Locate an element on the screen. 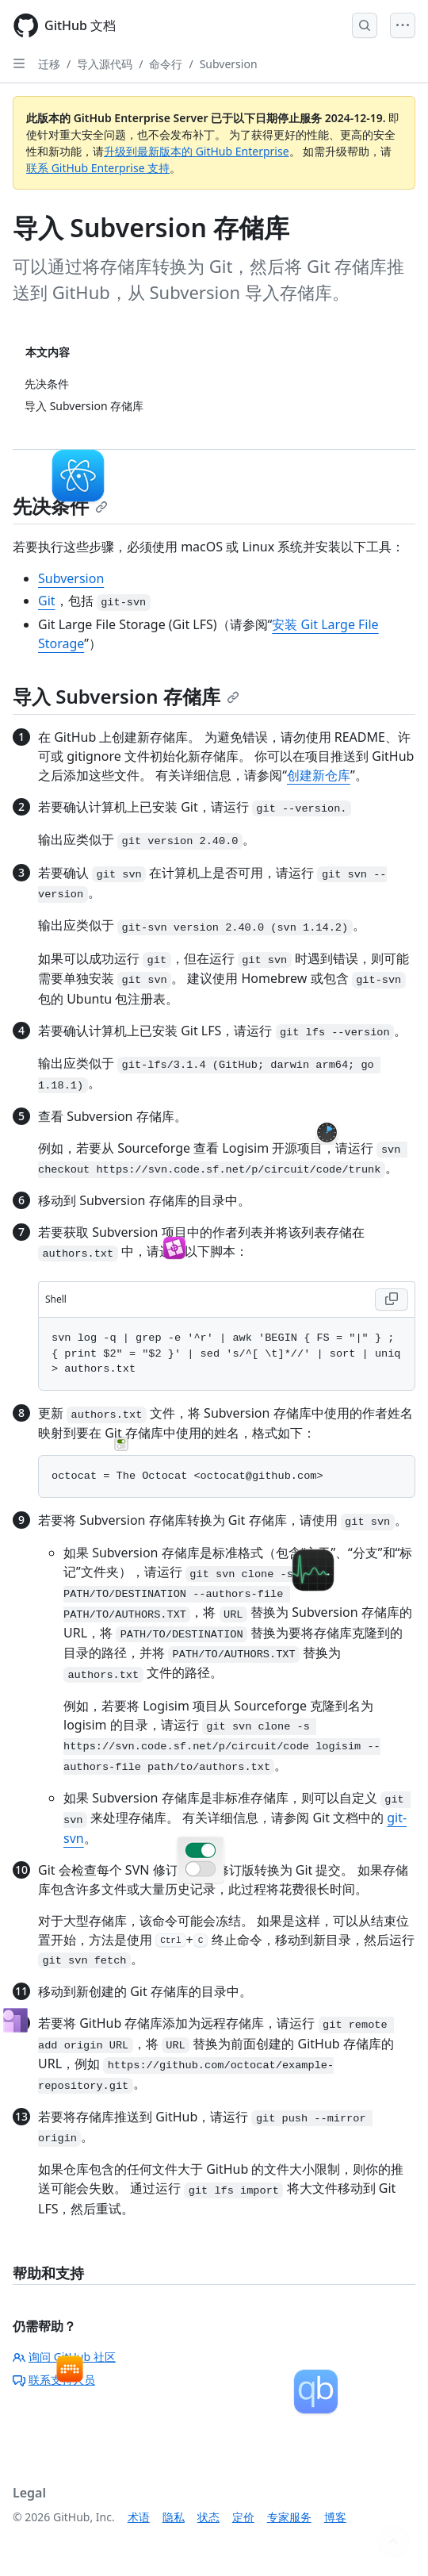 This screenshot has width=428, height=2576. open bitwig studio music production software is located at coordinates (70, 2369).